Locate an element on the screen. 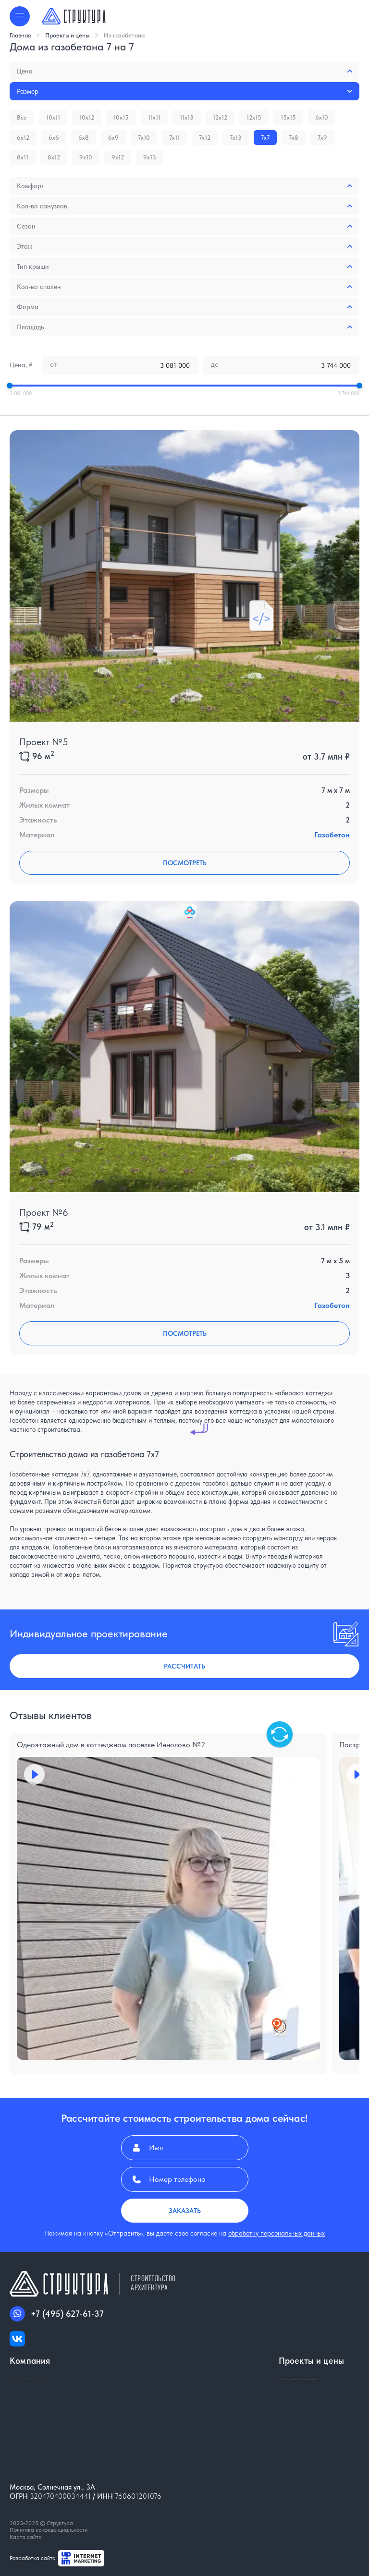  dropbox is currently syncing files is located at coordinates (280, 1734).